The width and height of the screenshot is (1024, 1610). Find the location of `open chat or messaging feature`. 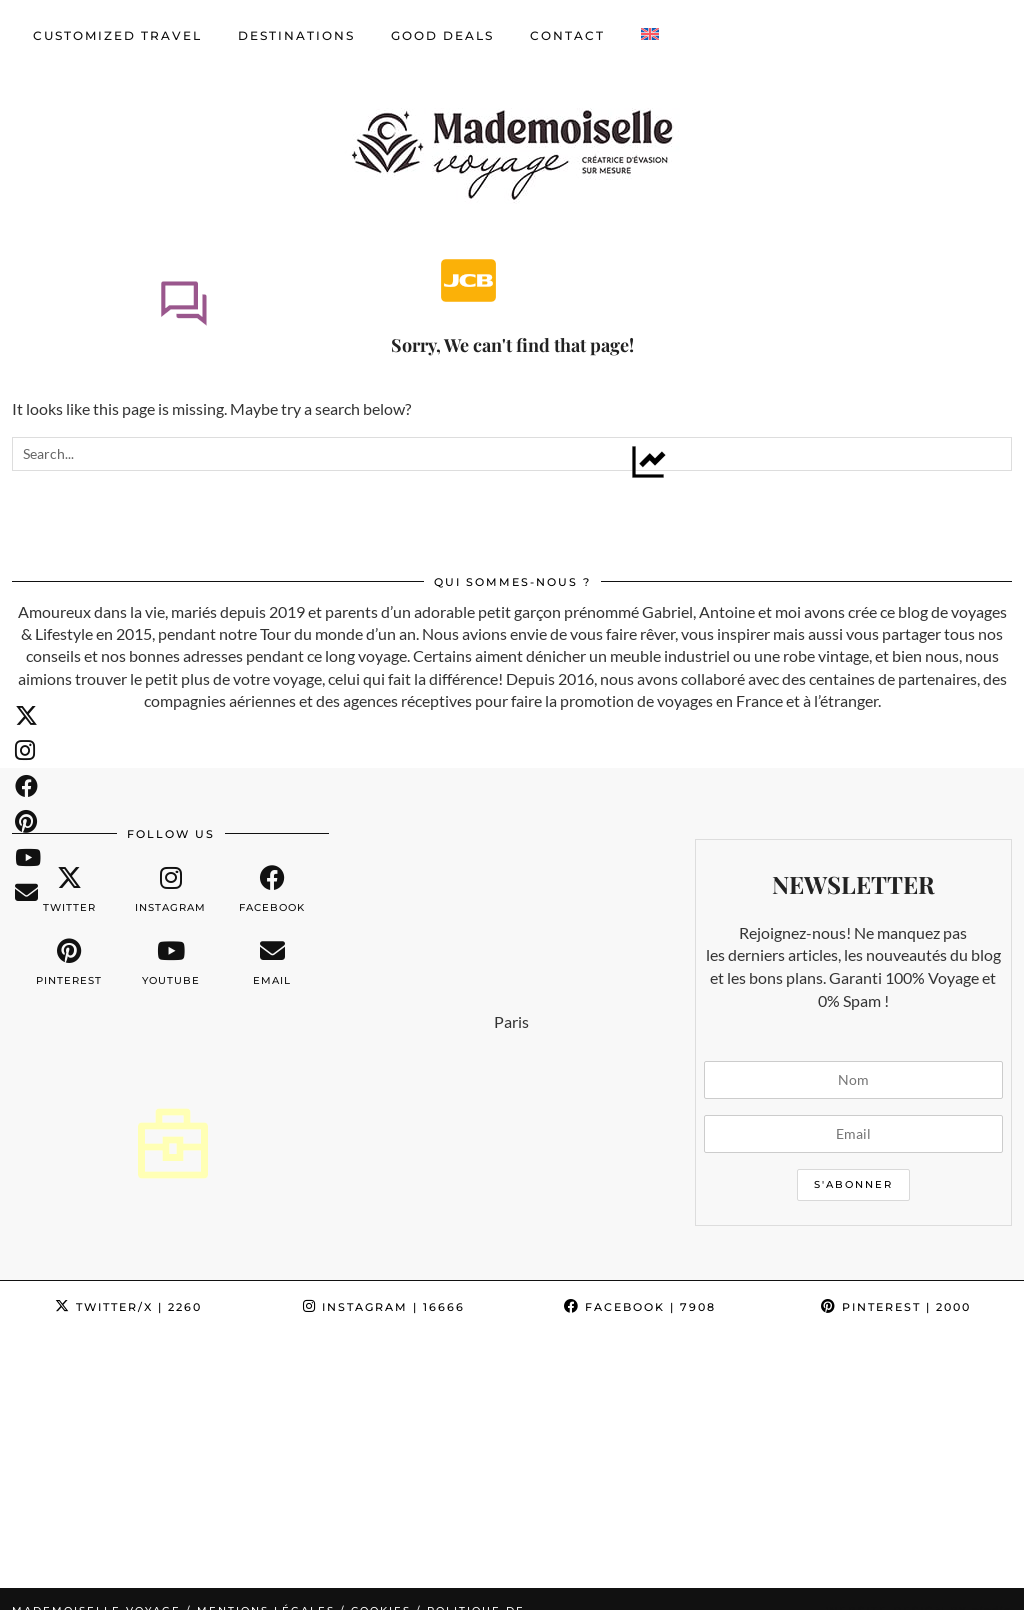

open chat or messaging feature is located at coordinates (185, 303).